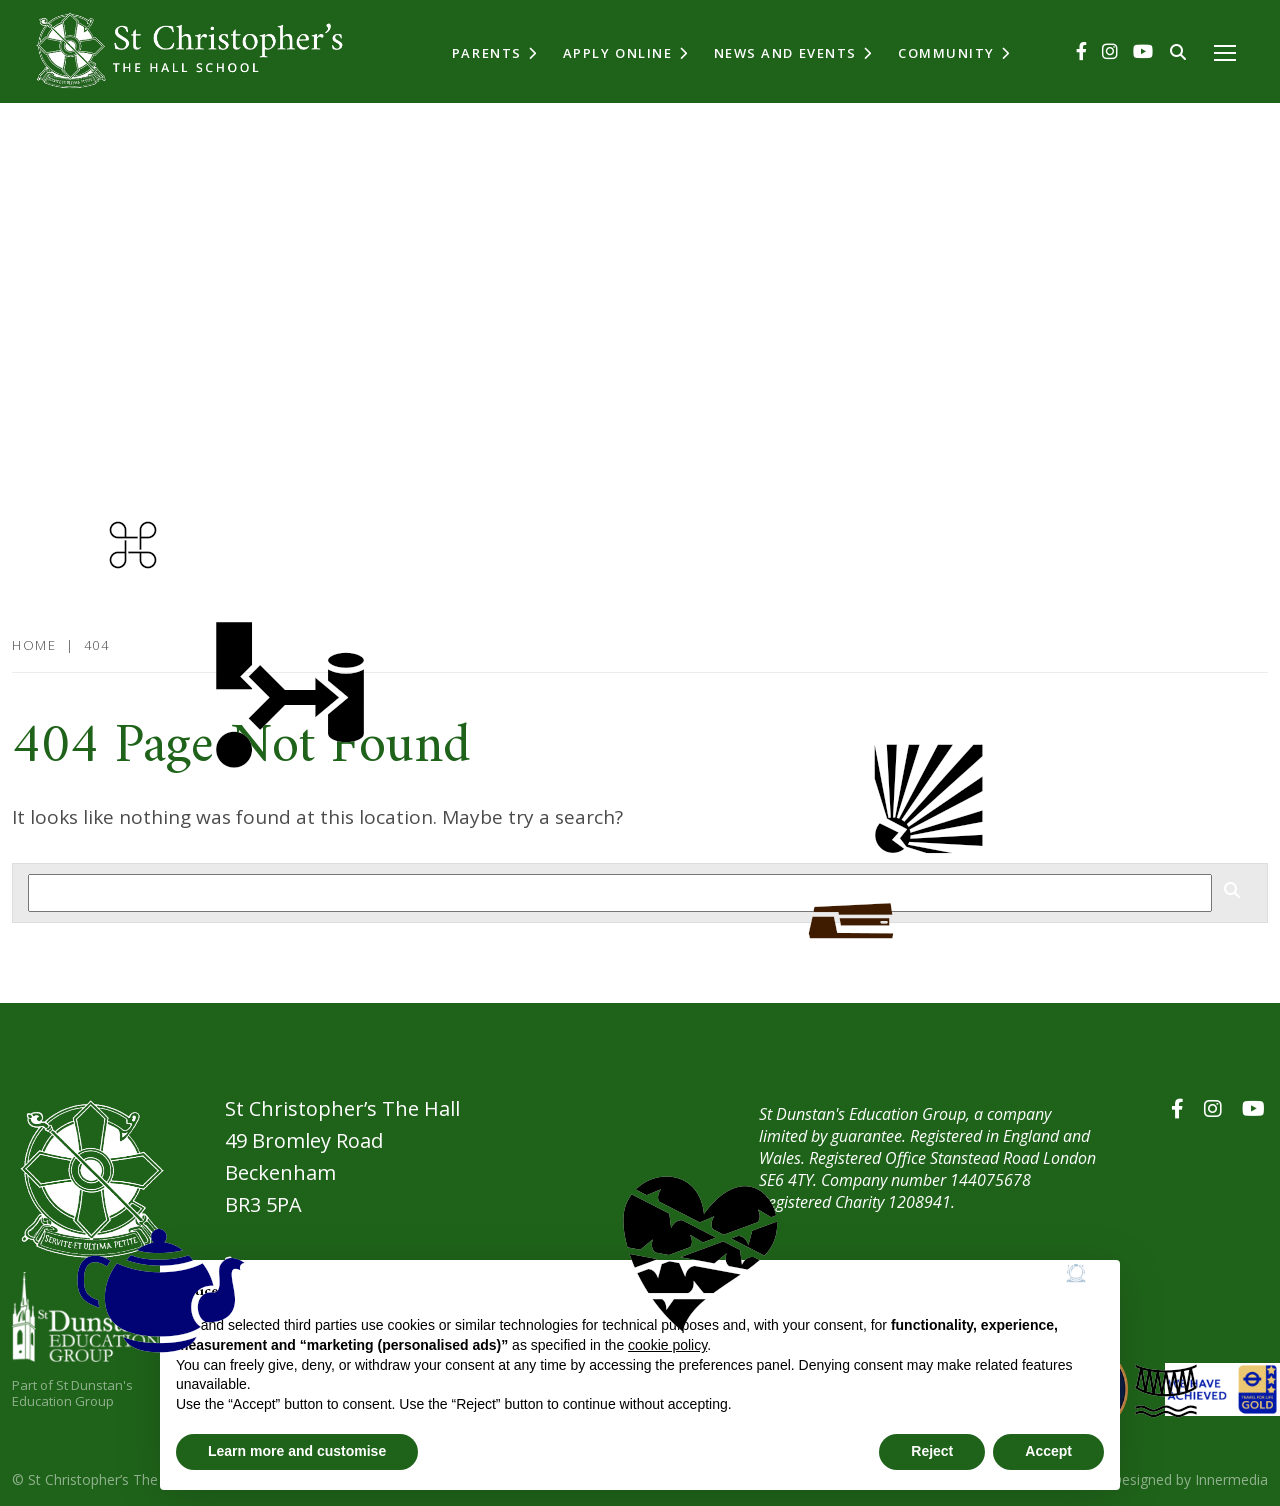 This screenshot has height=1506, width=1280. What do you see at coordinates (700, 1254) in the screenshot?
I see `indicates a healing or mending heart status` at bounding box center [700, 1254].